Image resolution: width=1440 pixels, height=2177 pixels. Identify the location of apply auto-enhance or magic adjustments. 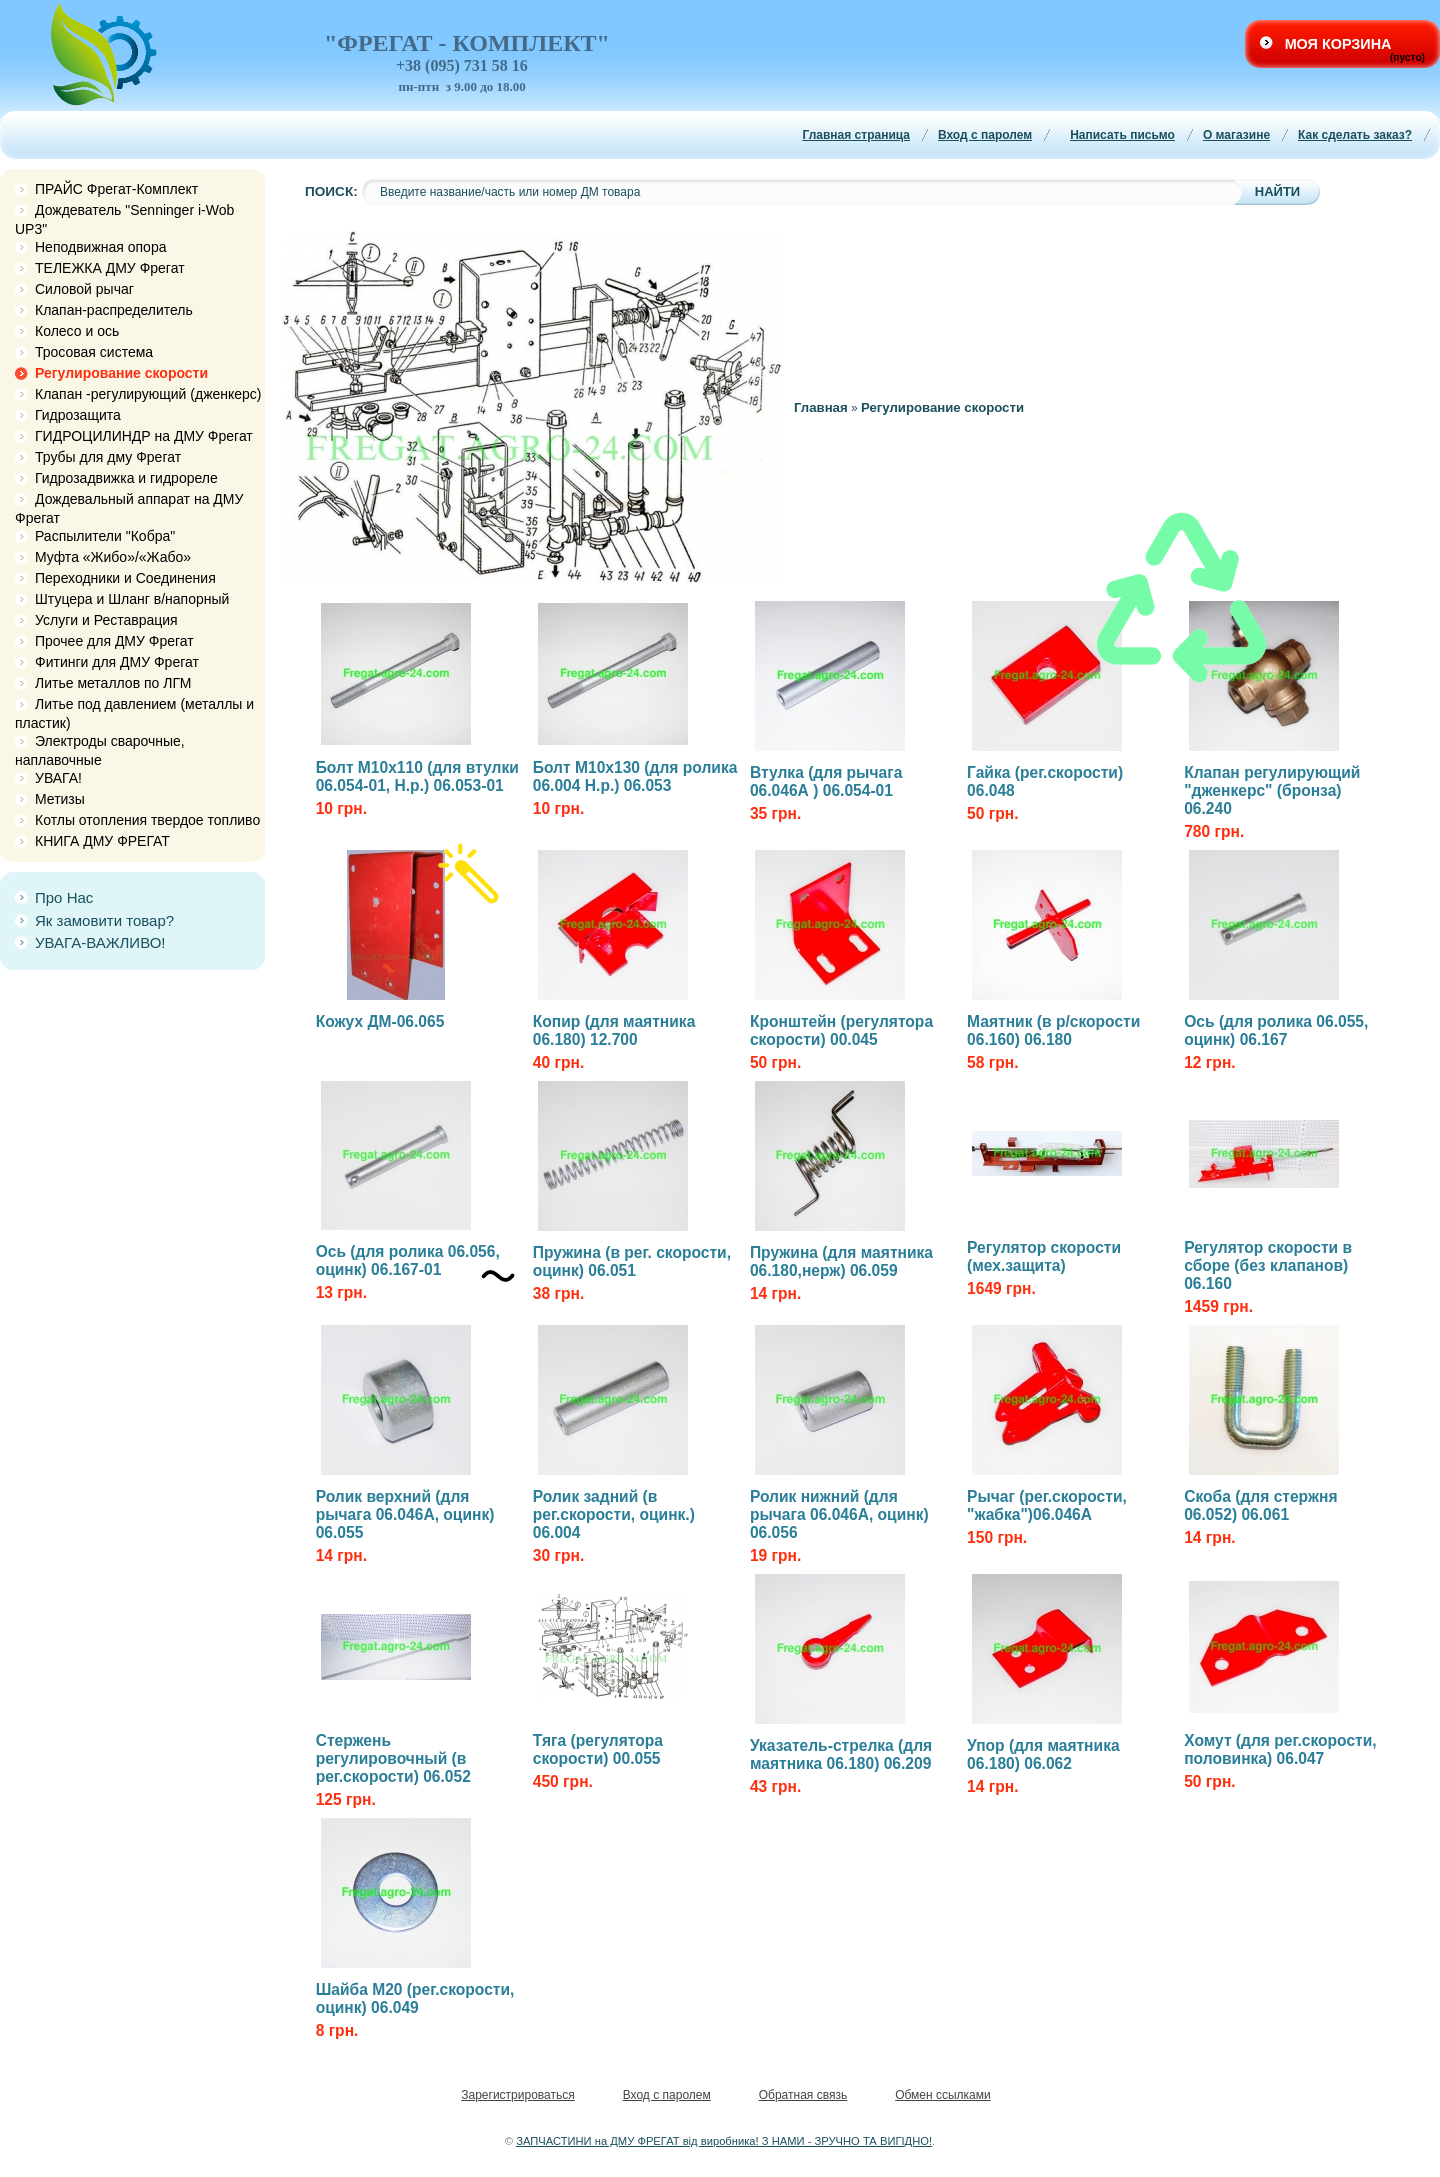
(469, 874).